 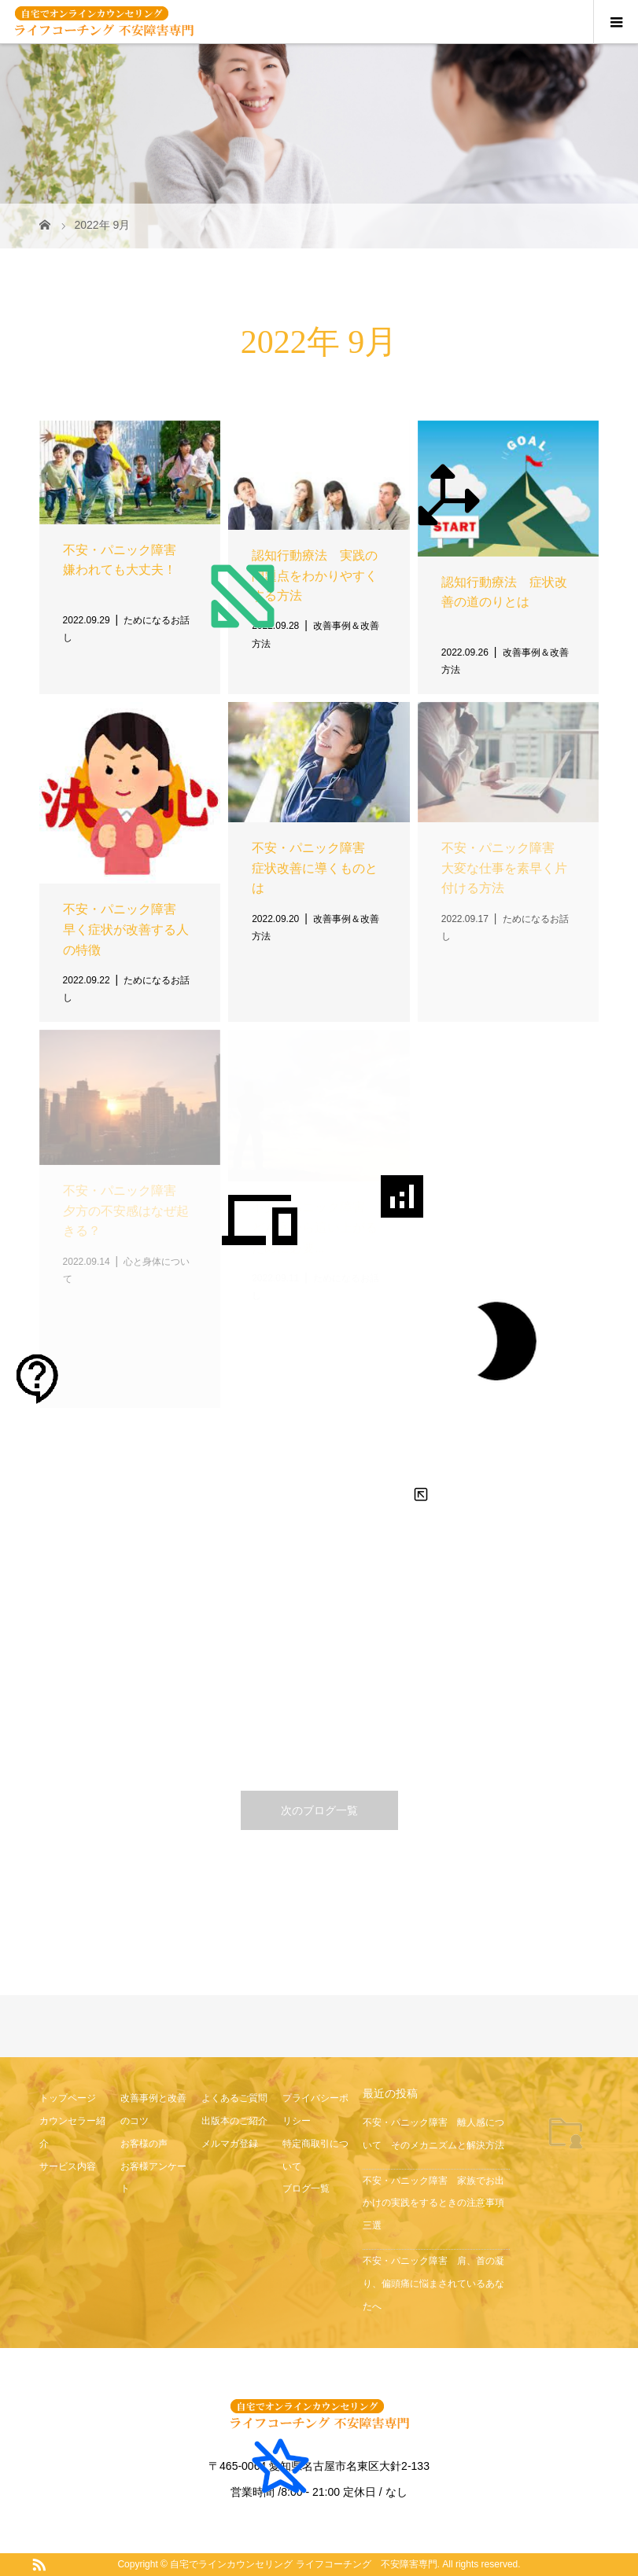 What do you see at coordinates (38, 1378) in the screenshot?
I see `contact customer support` at bounding box center [38, 1378].